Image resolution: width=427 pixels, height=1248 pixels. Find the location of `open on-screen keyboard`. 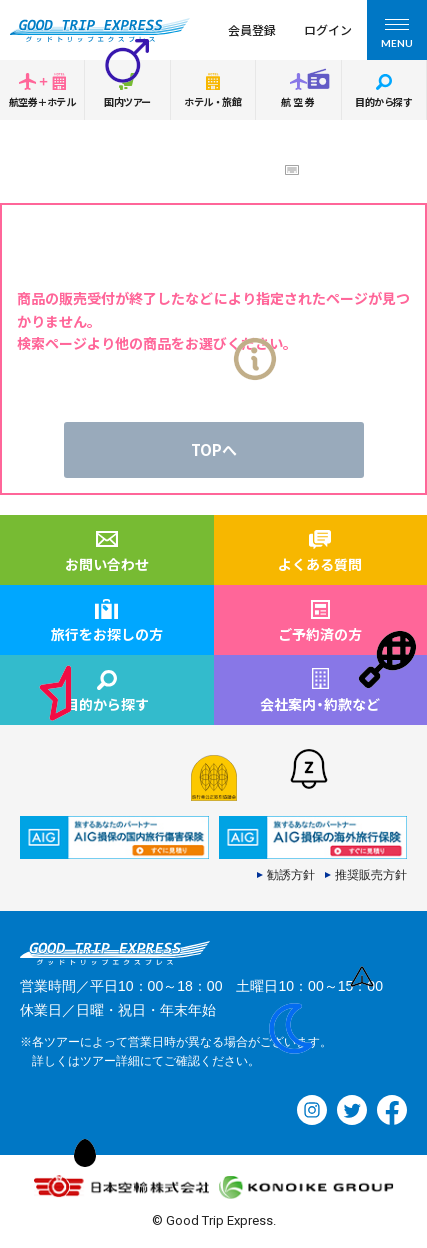

open on-screen keyboard is located at coordinates (292, 170).